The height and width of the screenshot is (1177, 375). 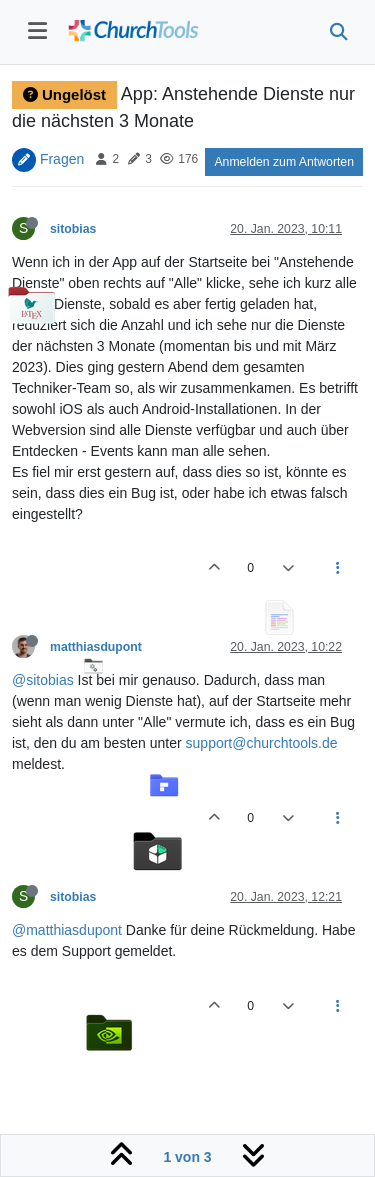 I want to click on open nvidia files folder, so click(x=109, y=1034).